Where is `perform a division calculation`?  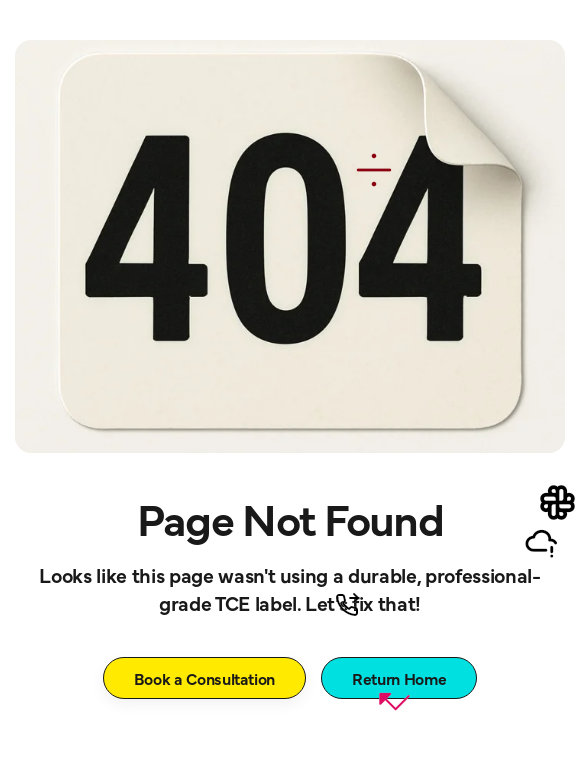
perform a division calculation is located at coordinates (374, 170).